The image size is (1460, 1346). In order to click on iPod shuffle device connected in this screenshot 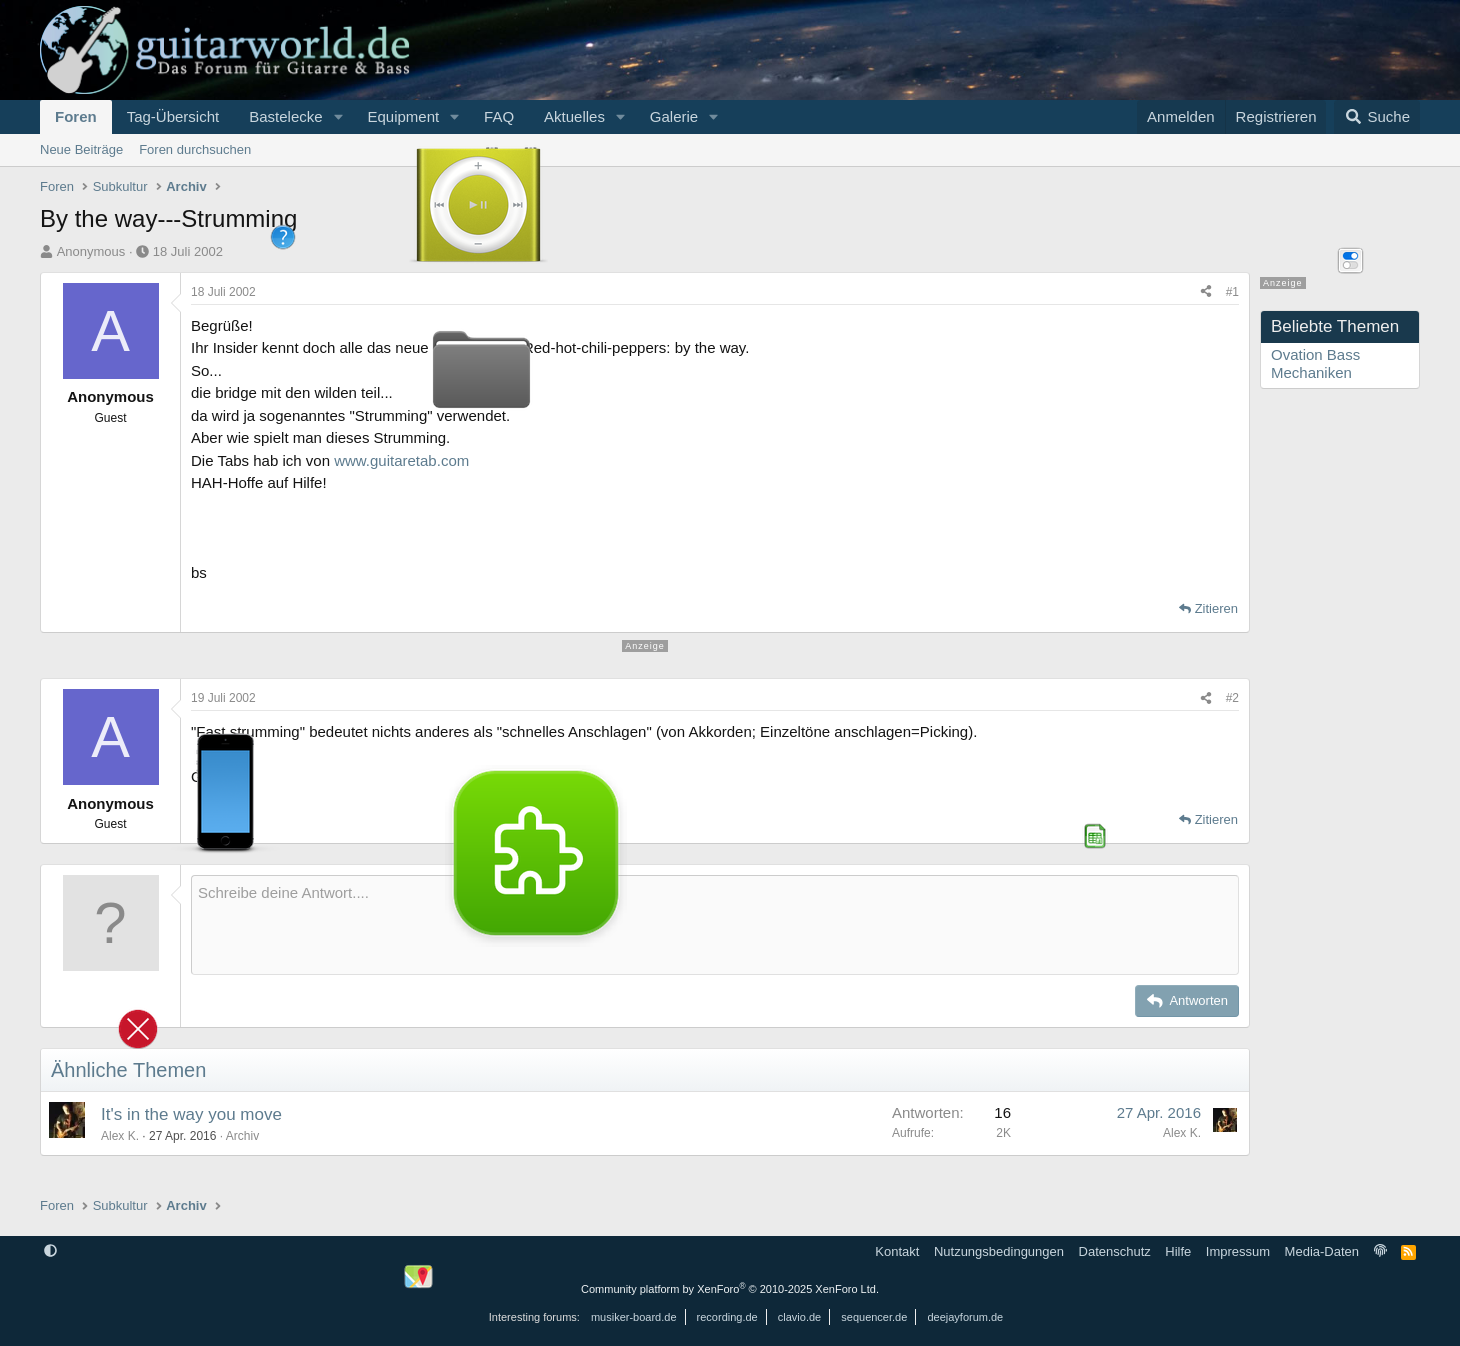, I will do `click(478, 204)`.